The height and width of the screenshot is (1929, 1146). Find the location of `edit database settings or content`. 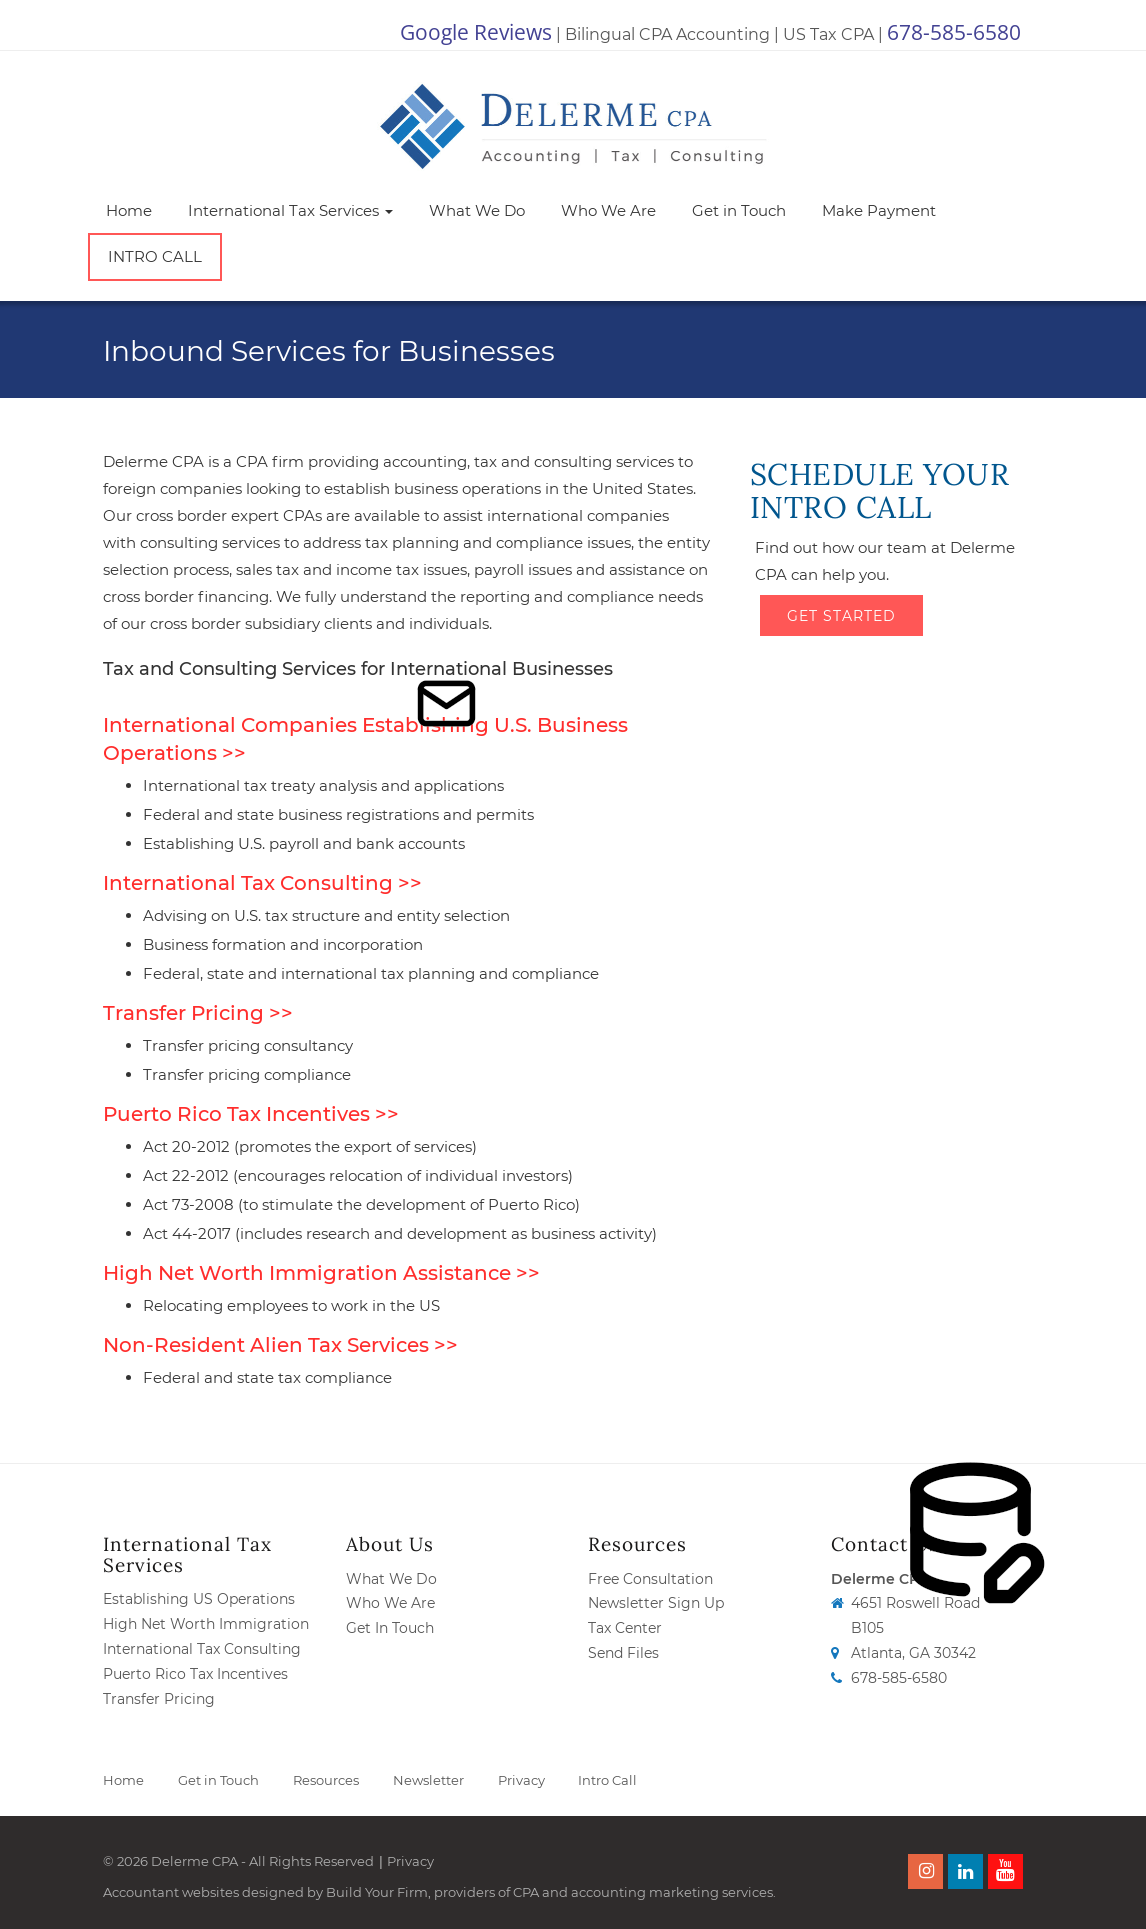

edit database settings or content is located at coordinates (970, 1529).